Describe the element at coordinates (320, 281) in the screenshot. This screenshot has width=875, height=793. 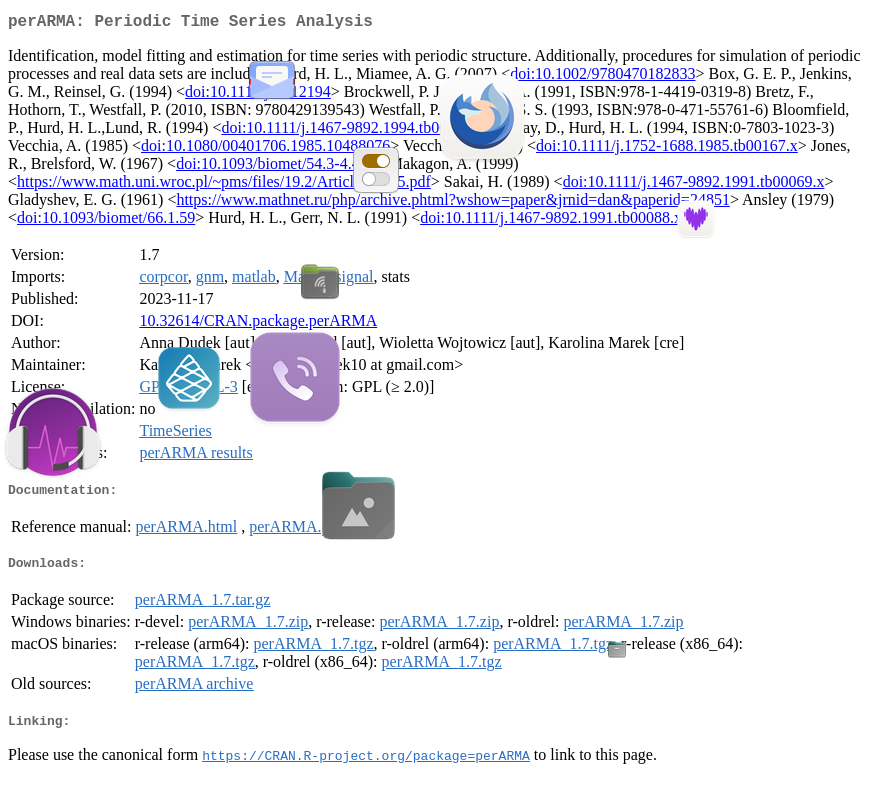
I see `open insync cloud sync folder` at that location.